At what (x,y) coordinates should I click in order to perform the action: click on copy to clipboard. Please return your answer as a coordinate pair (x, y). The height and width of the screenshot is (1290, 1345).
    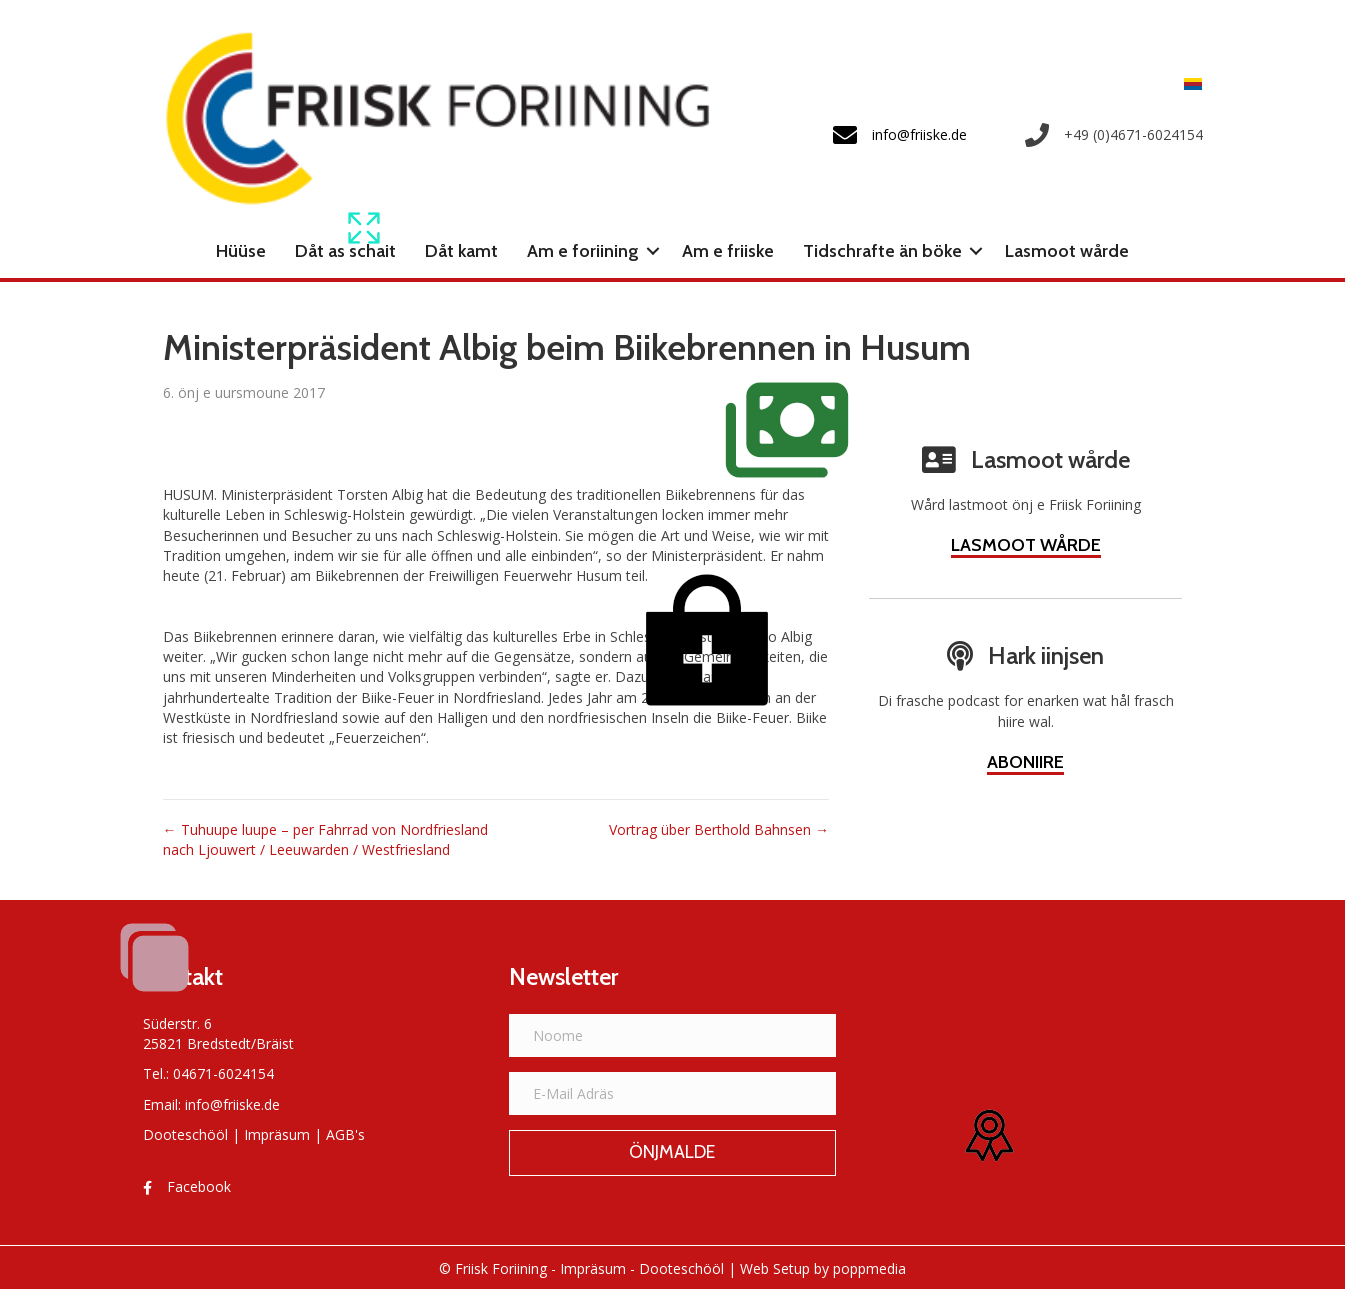
    Looking at the image, I should click on (154, 957).